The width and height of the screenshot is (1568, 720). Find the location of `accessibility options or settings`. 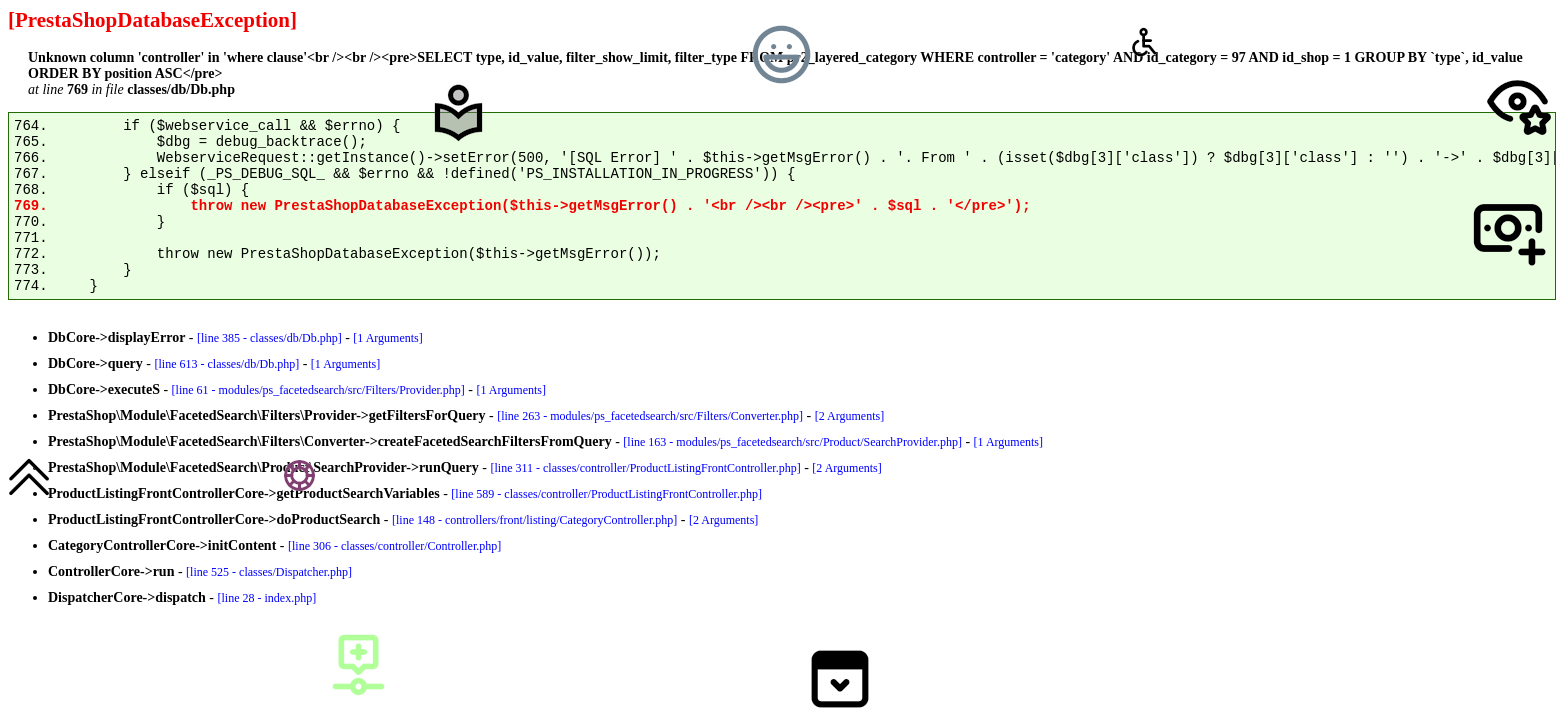

accessibility options or settings is located at coordinates (1145, 42).